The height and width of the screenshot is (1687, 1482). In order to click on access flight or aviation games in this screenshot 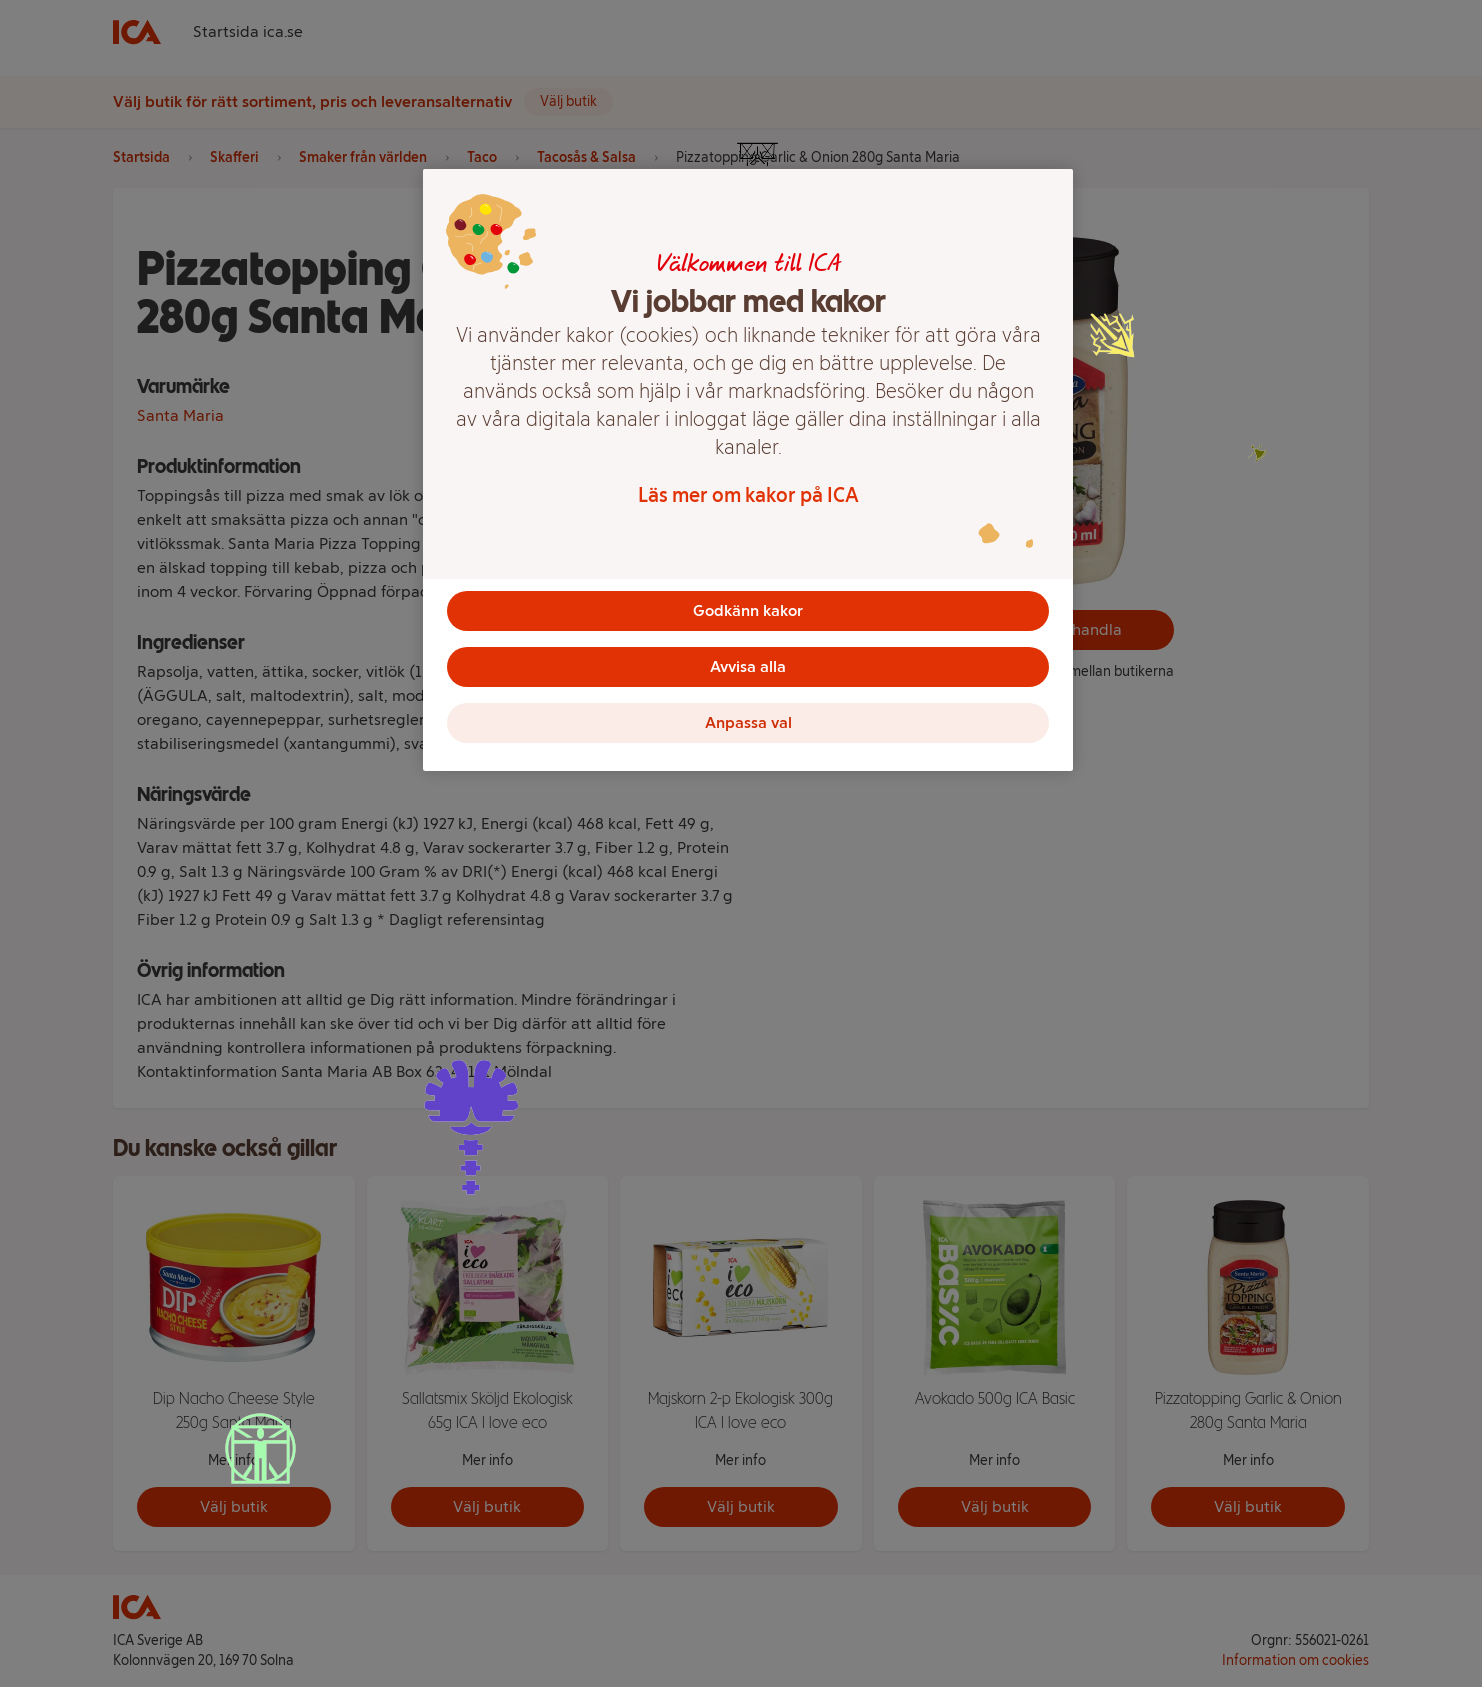, I will do `click(757, 154)`.